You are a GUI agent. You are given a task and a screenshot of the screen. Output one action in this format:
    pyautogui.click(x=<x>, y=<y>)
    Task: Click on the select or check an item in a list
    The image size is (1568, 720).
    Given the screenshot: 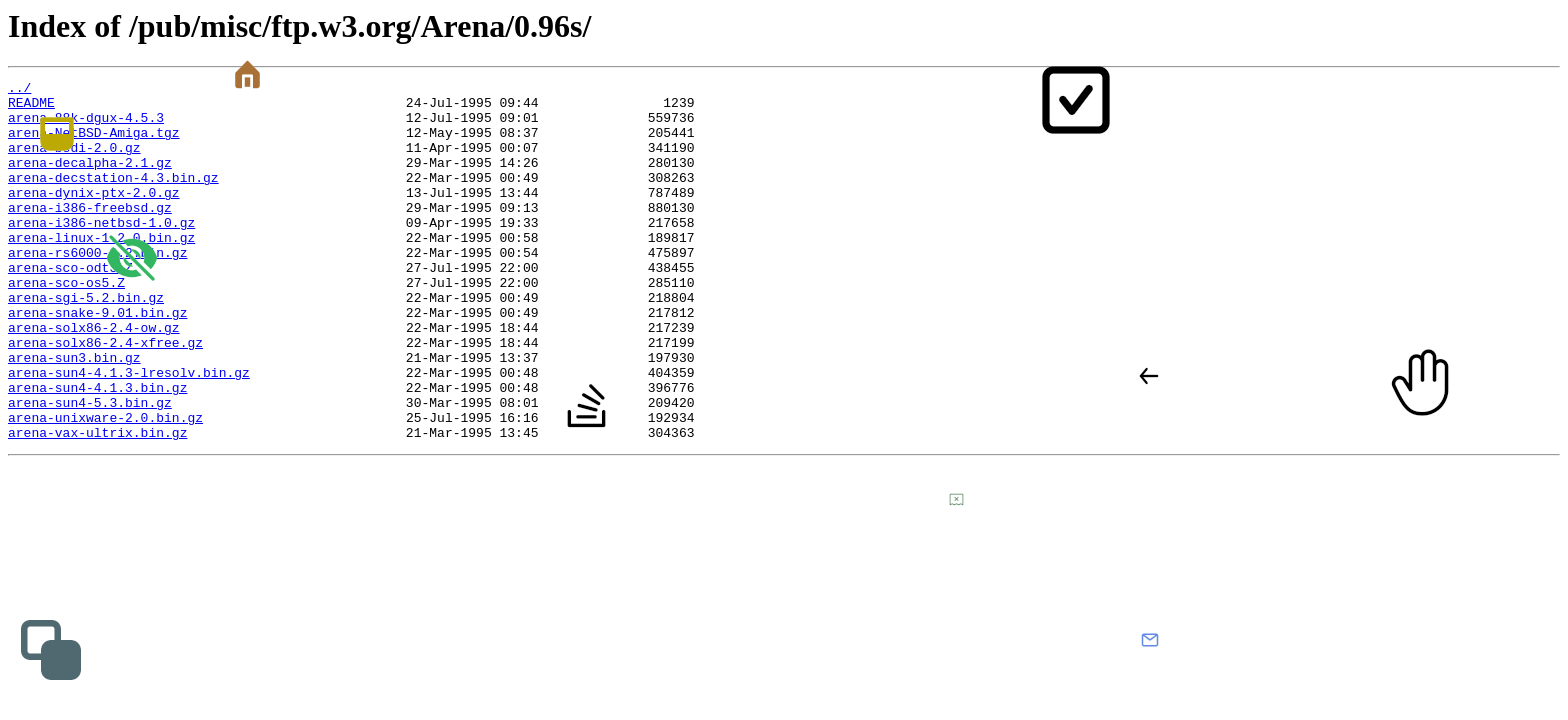 What is the action you would take?
    pyautogui.click(x=1076, y=100)
    